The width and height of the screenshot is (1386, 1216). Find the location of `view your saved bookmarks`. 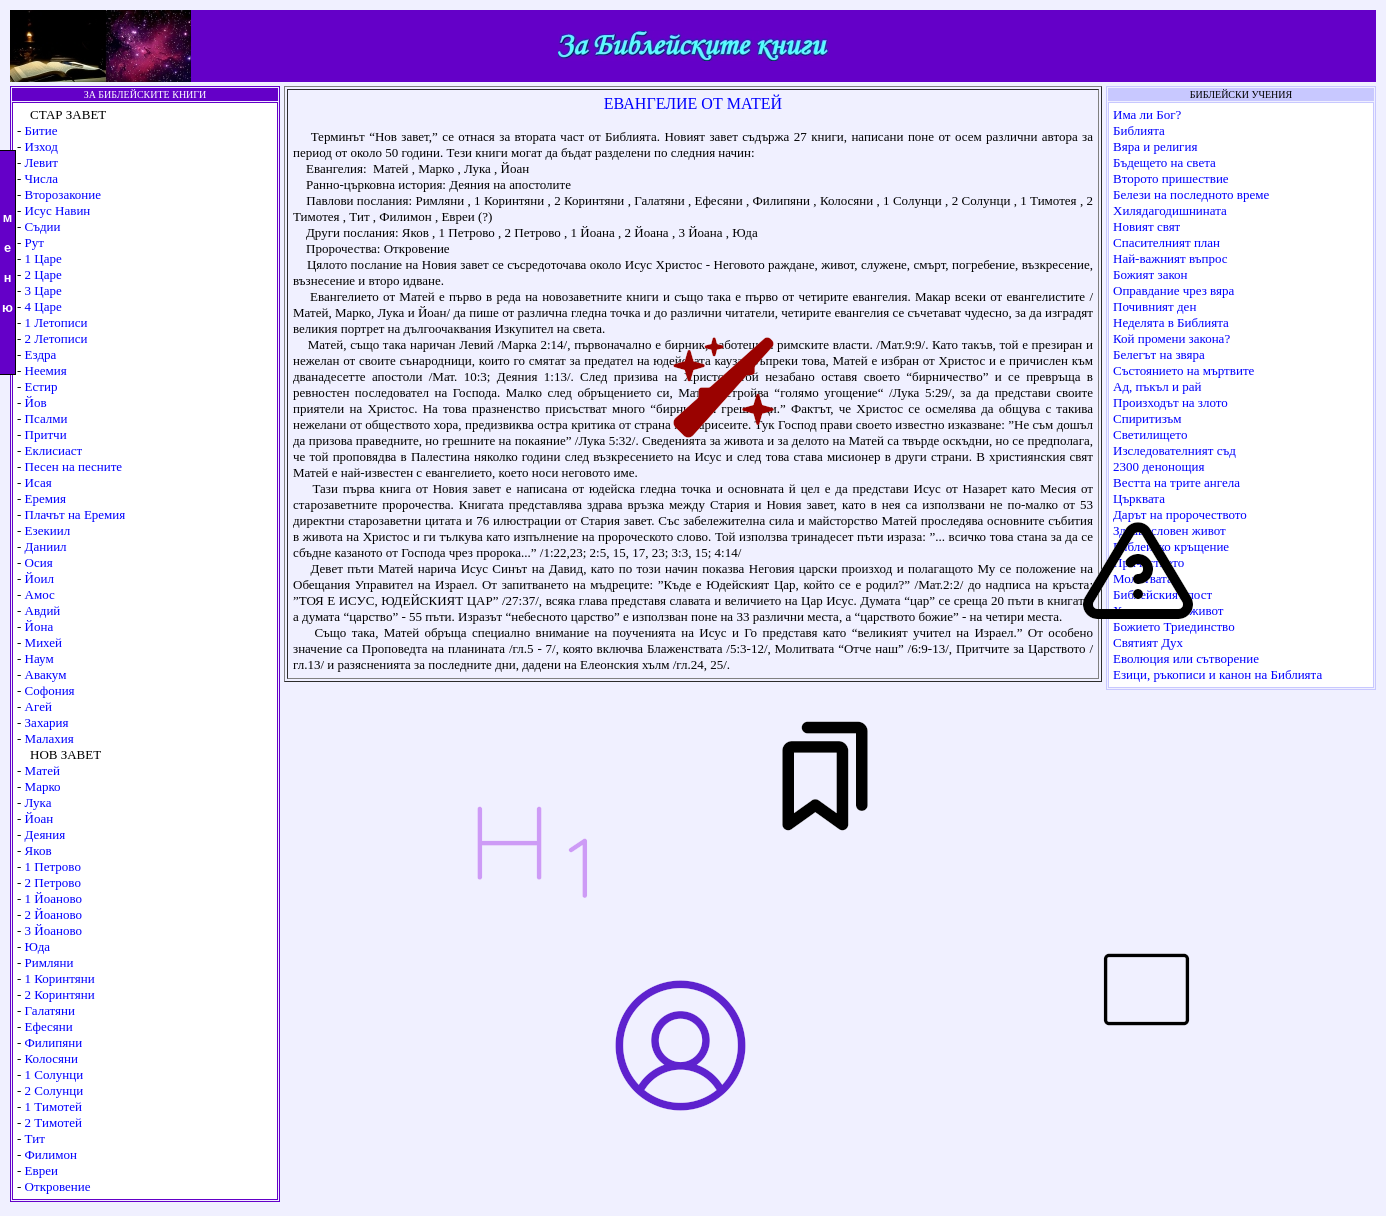

view your saved bookmarks is located at coordinates (825, 776).